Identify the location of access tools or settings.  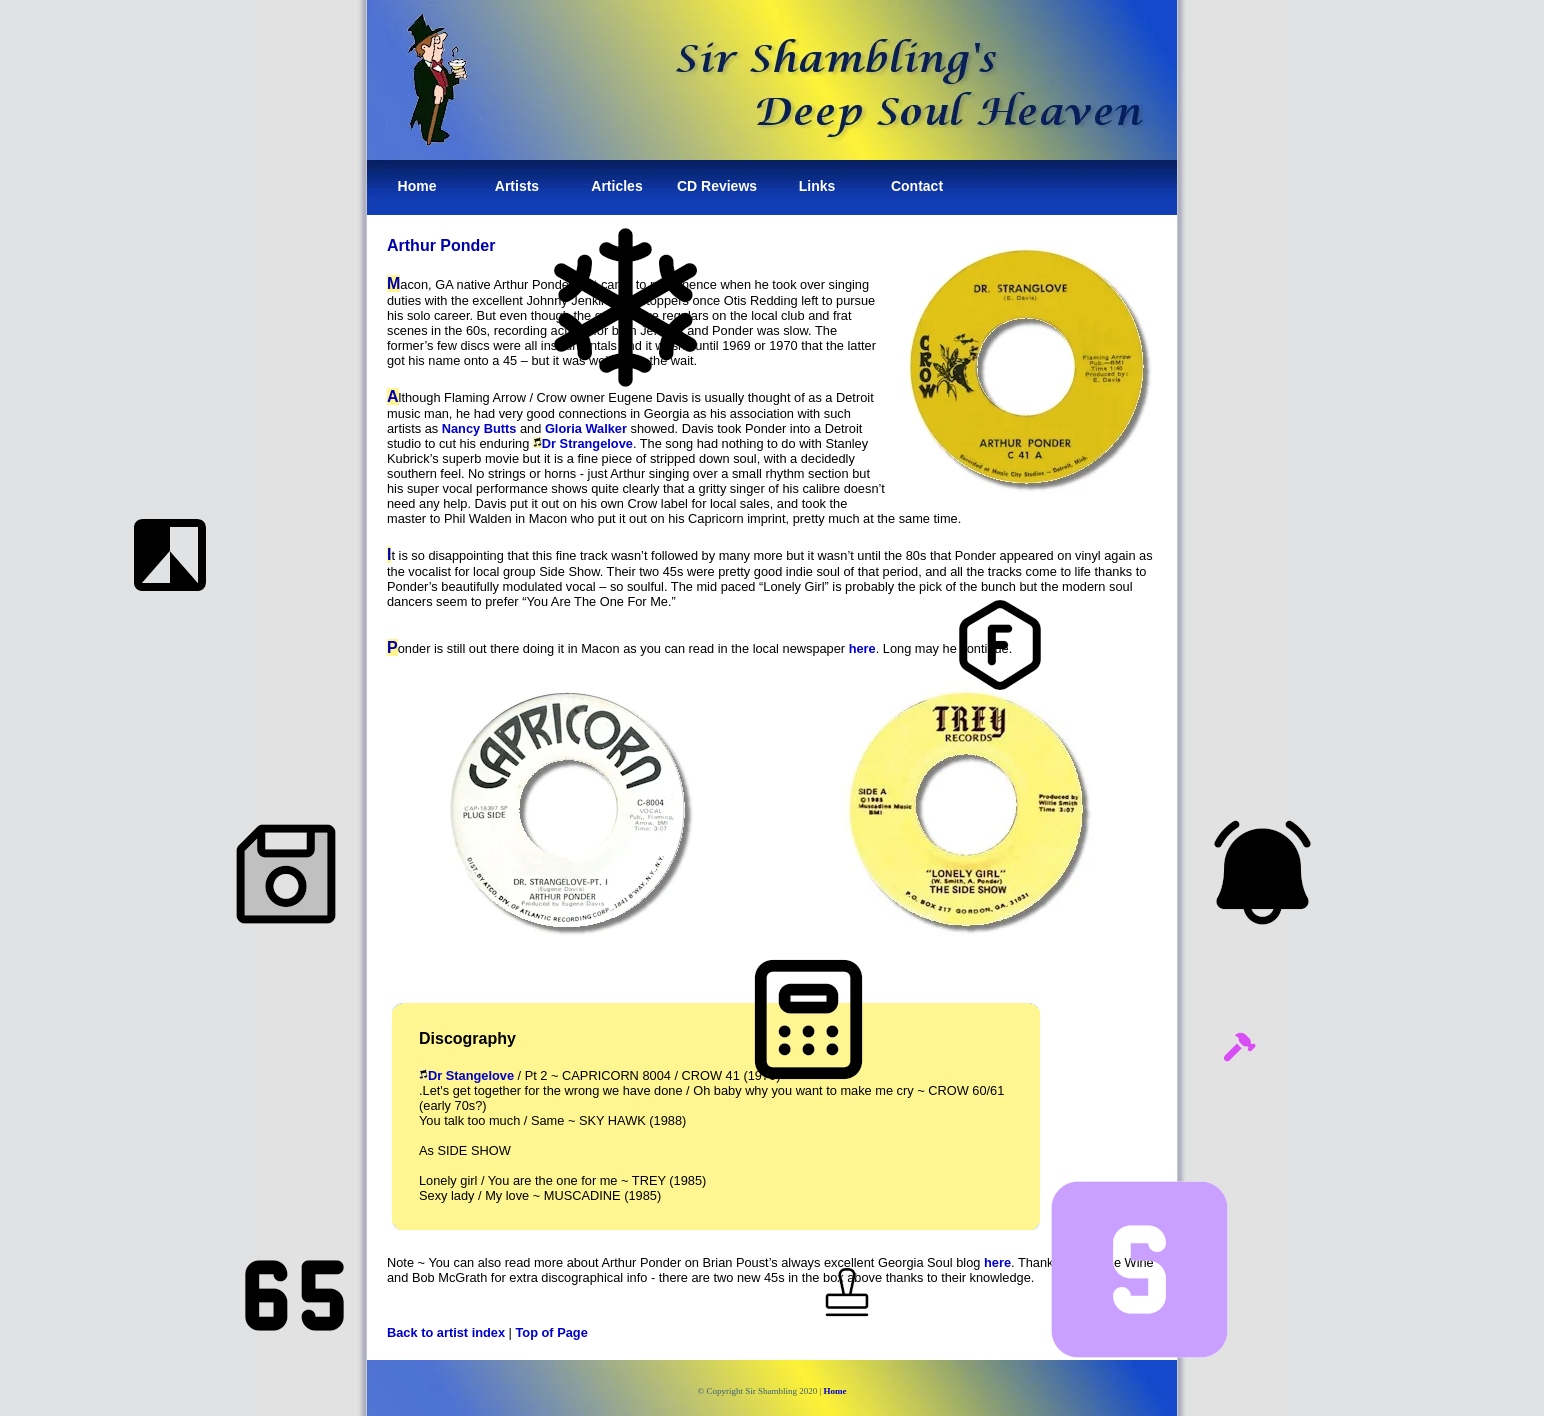
(1239, 1047).